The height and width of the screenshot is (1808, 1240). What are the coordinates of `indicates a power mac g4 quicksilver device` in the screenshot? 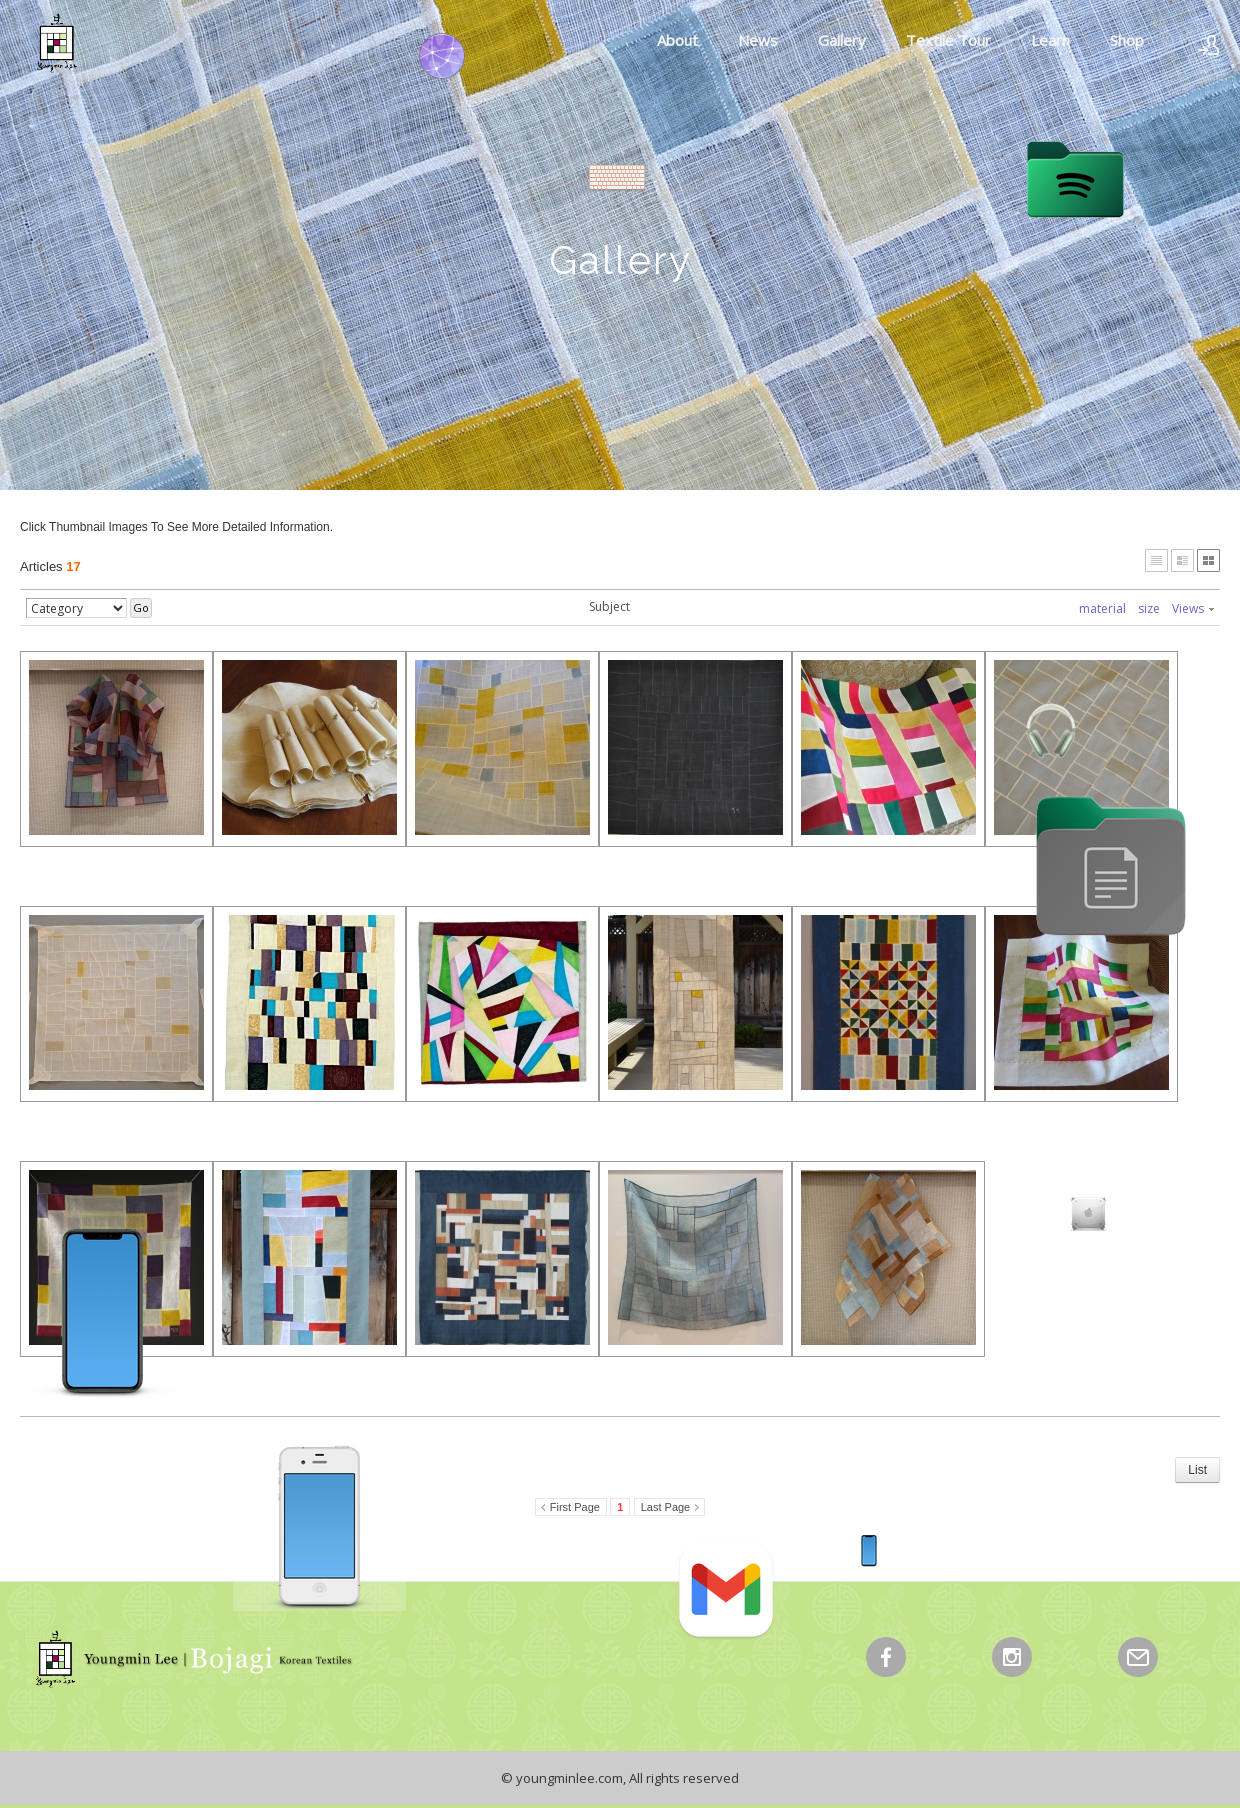 It's located at (1088, 1212).